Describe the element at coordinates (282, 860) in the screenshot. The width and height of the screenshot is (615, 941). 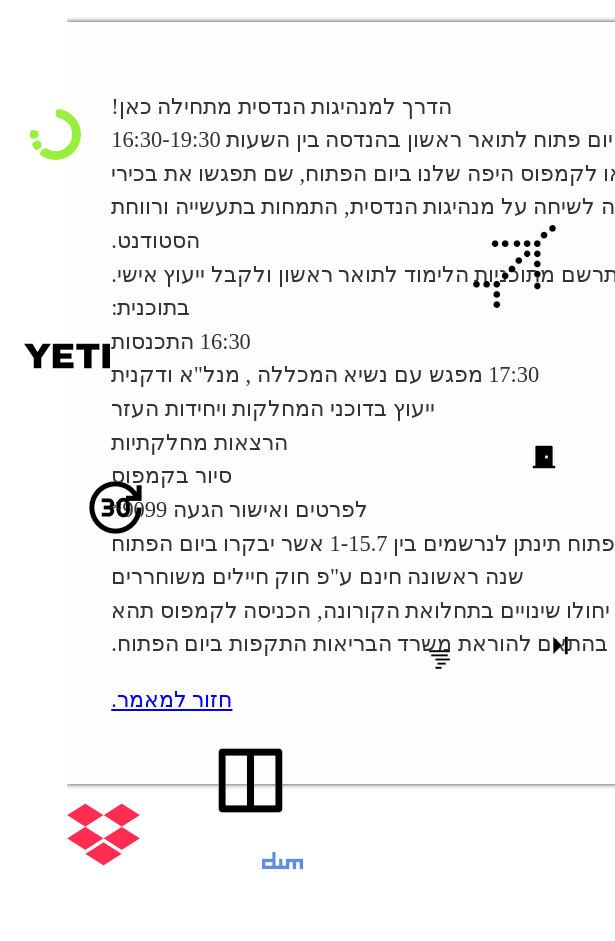
I see `dwm window manager logo` at that location.